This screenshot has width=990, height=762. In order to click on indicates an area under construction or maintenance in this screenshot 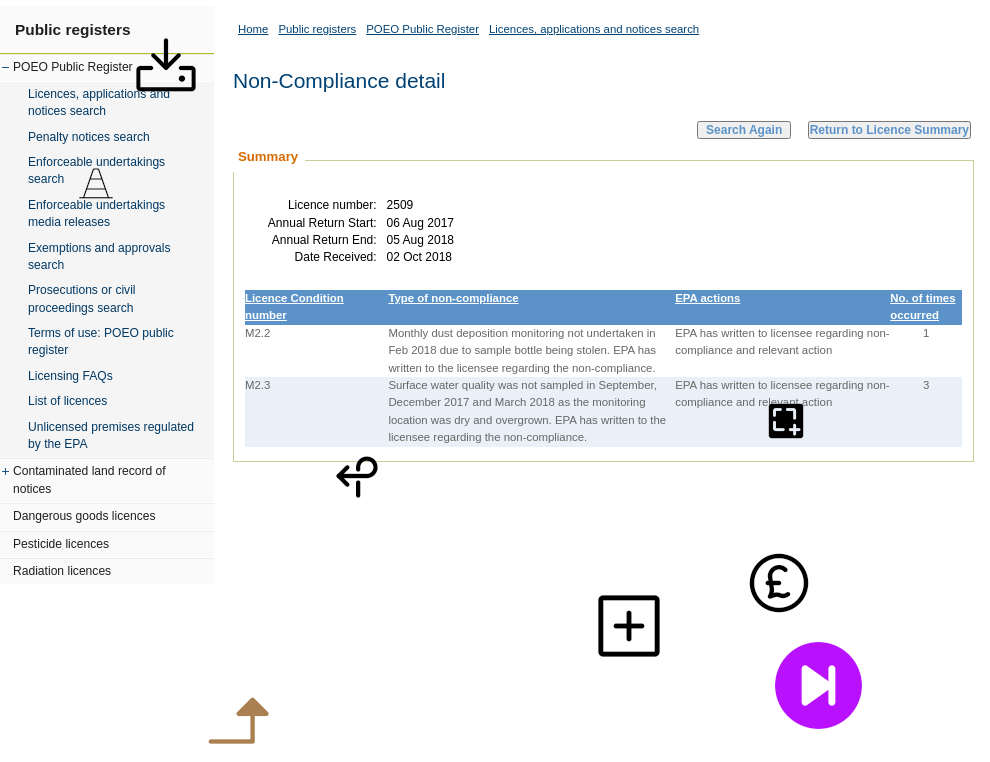, I will do `click(96, 184)`.